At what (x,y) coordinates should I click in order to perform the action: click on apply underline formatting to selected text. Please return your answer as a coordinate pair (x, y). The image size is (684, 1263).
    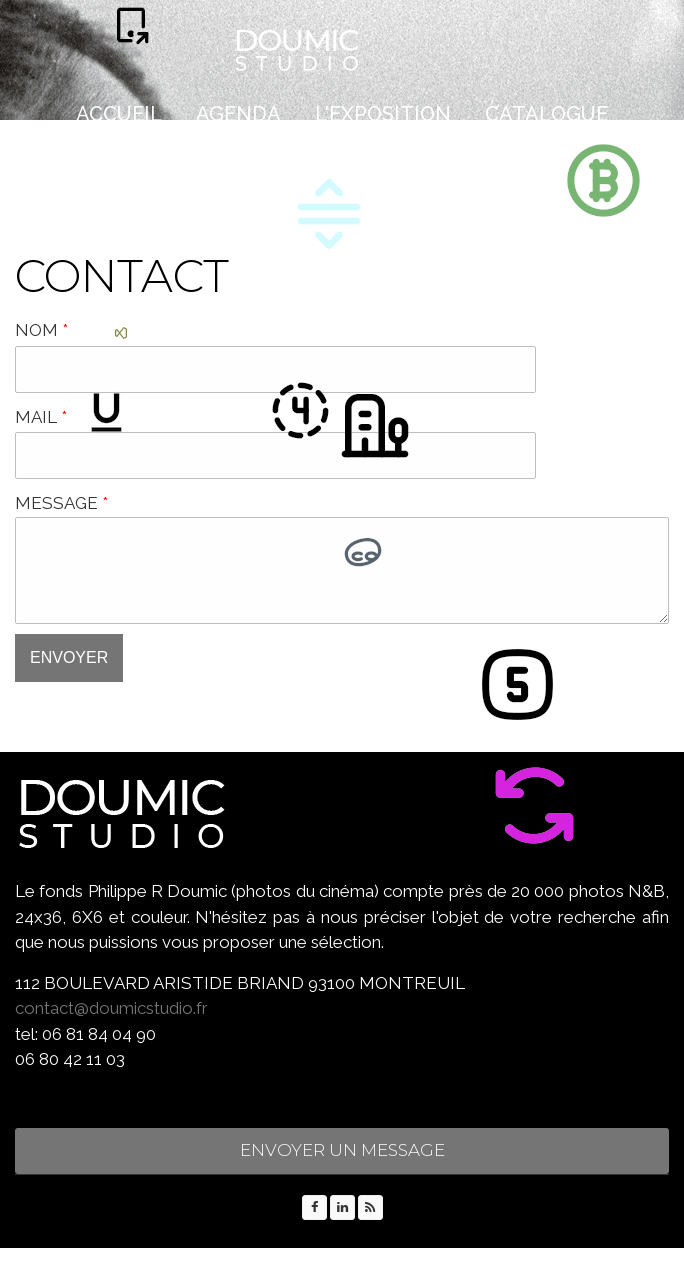
    Looking at the image, I should click on (106, 412).